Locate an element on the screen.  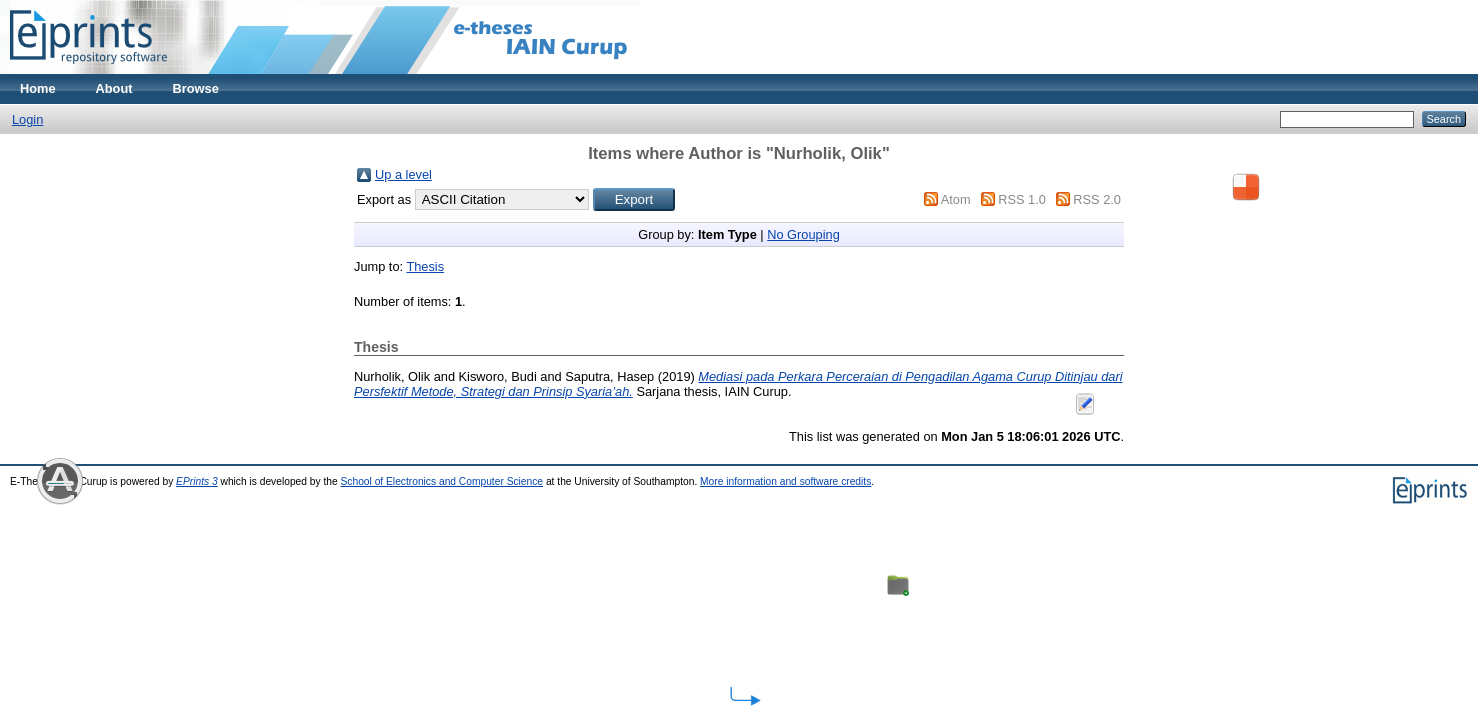
switch to the top-left workspace is located at coordinates (1246, 187).